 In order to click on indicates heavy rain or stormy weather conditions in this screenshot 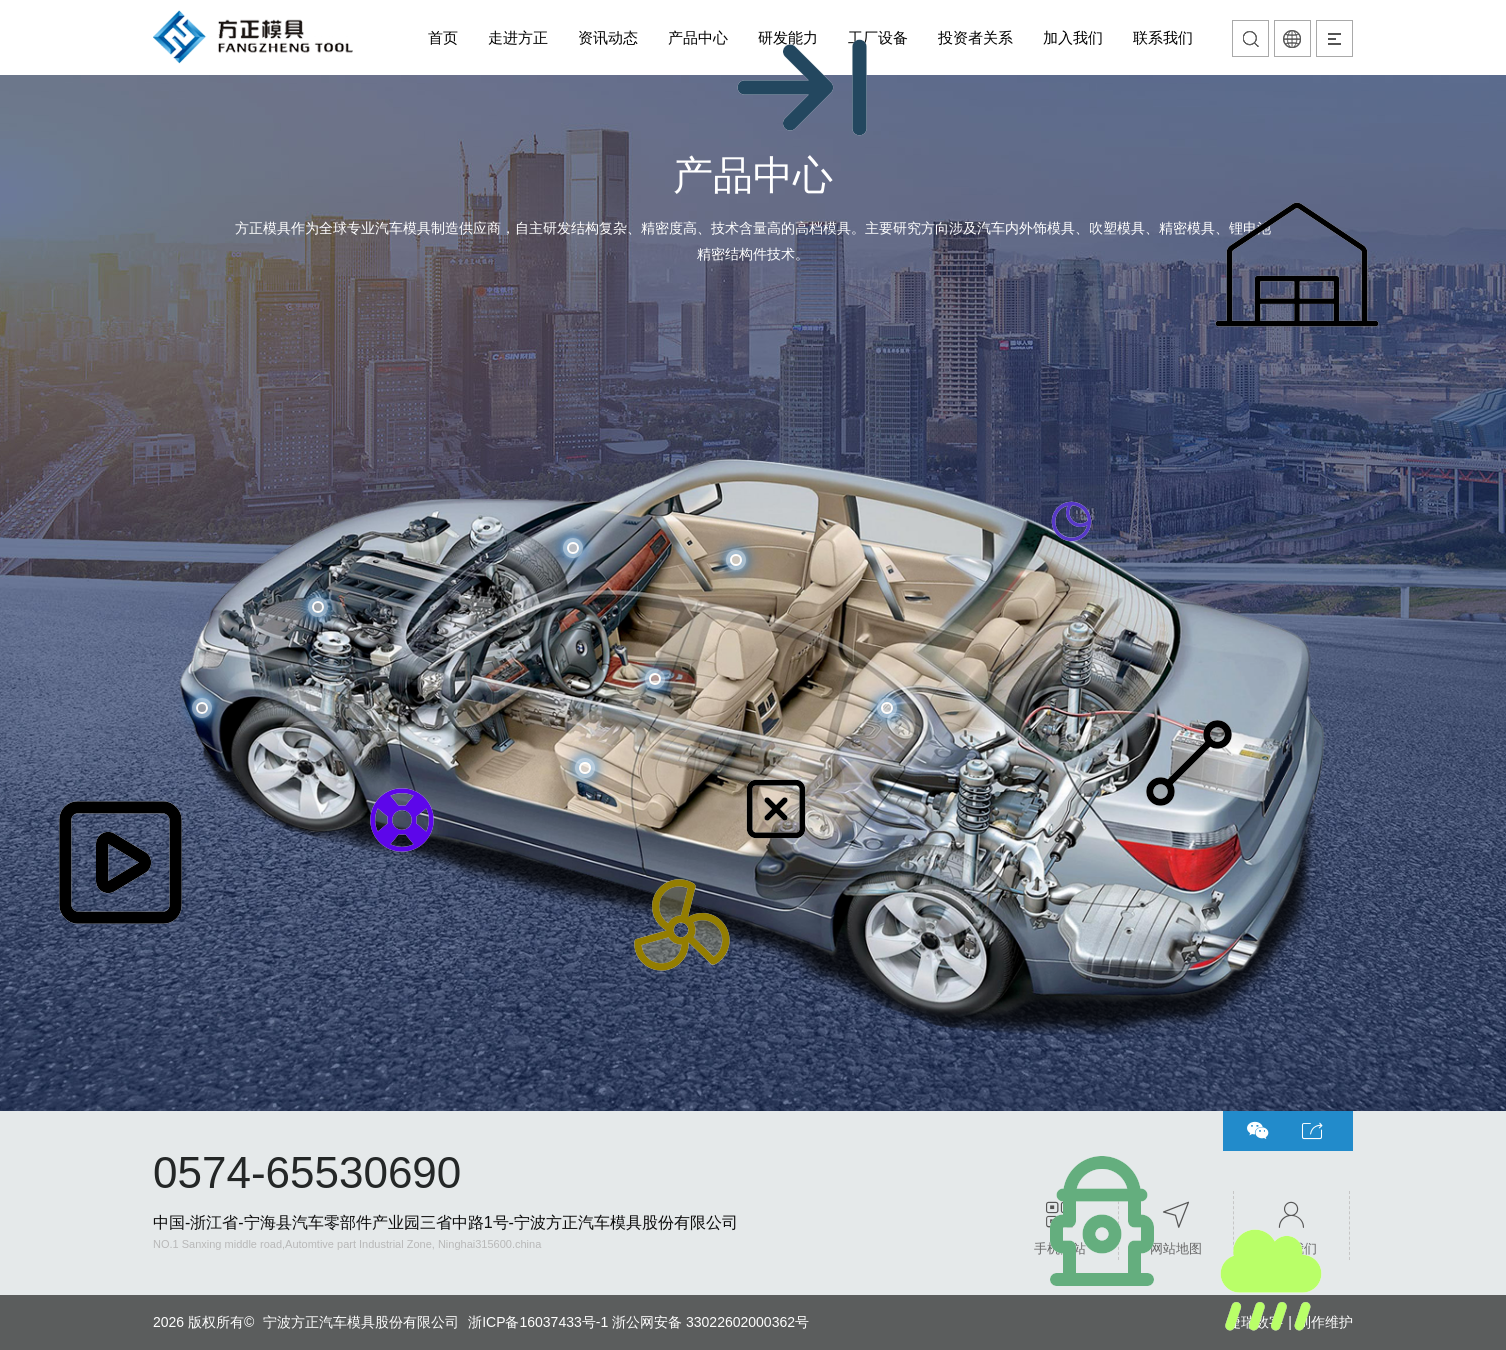, I will do `click(1271, 1280)`.